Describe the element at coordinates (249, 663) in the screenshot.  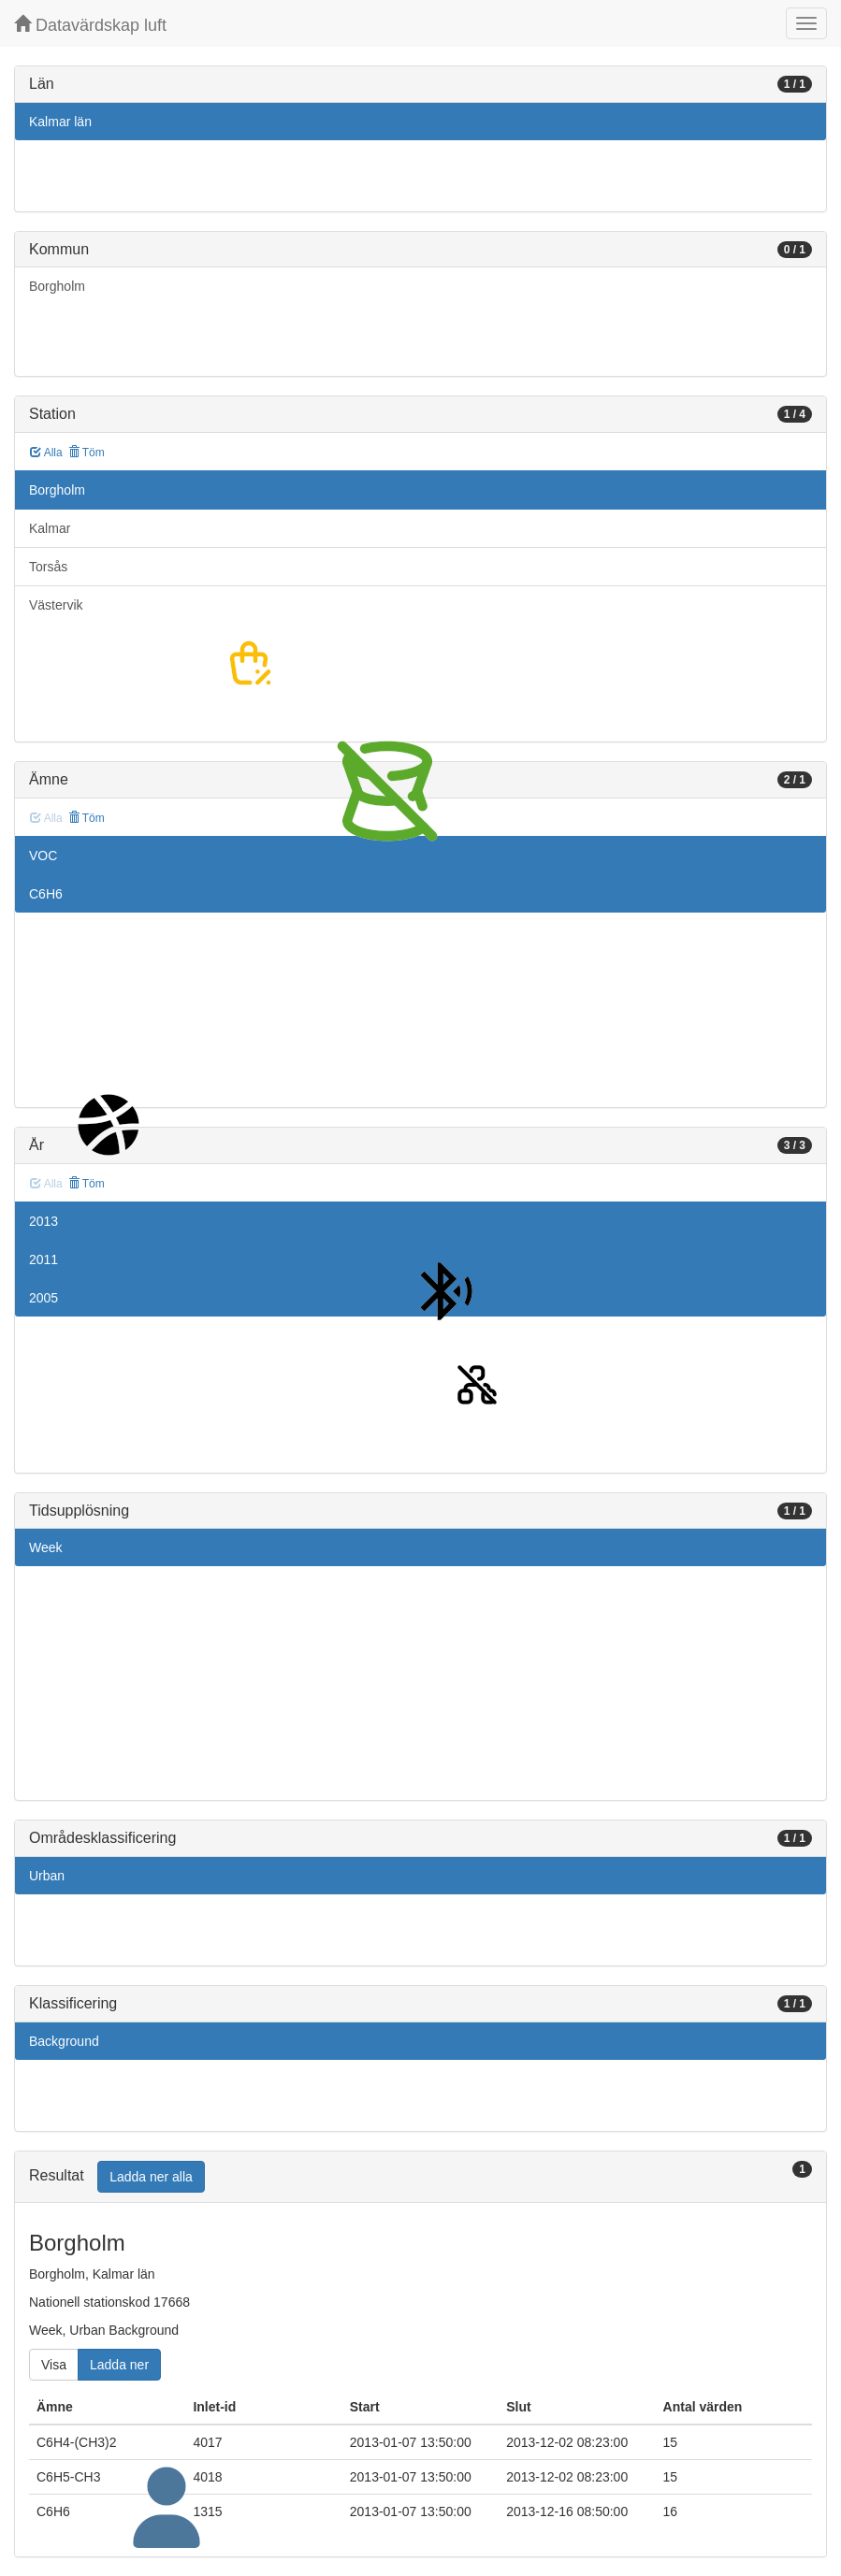
I see `view discounted items in your shopping bag` at that location.